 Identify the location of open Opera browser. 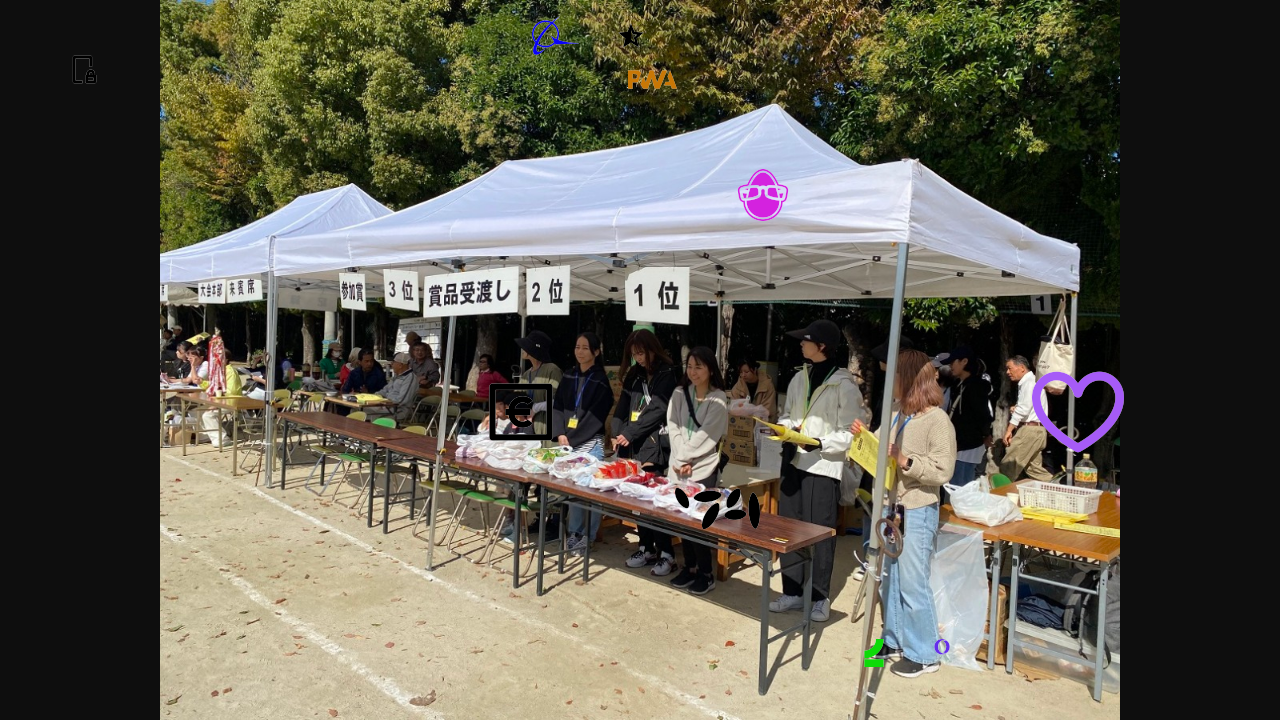
(942, 647).